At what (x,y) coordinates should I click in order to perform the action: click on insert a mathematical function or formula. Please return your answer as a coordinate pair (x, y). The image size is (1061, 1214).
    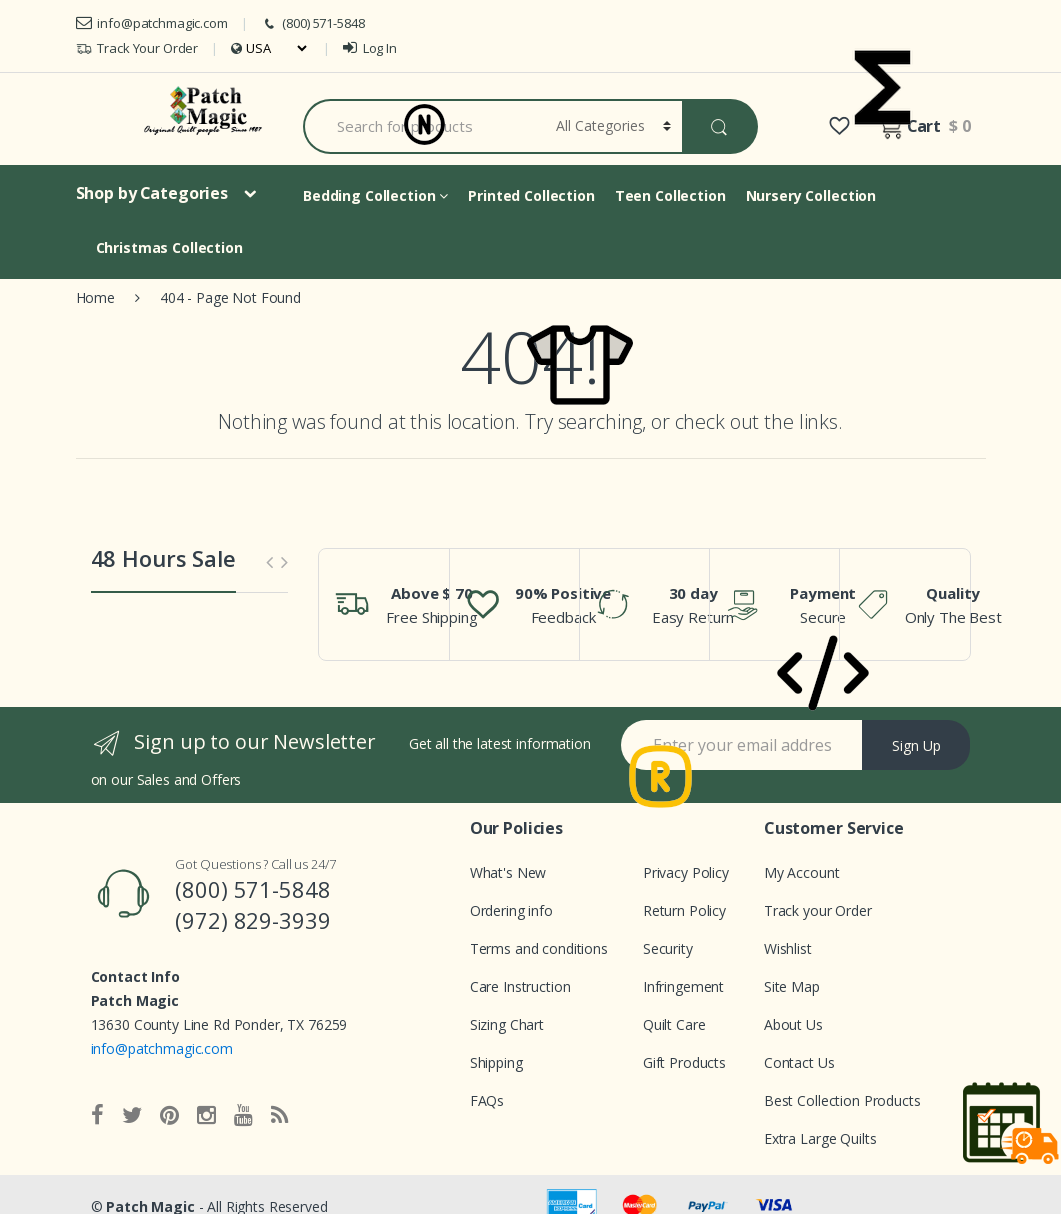
    Looking at the image, I should click on (882, 87).